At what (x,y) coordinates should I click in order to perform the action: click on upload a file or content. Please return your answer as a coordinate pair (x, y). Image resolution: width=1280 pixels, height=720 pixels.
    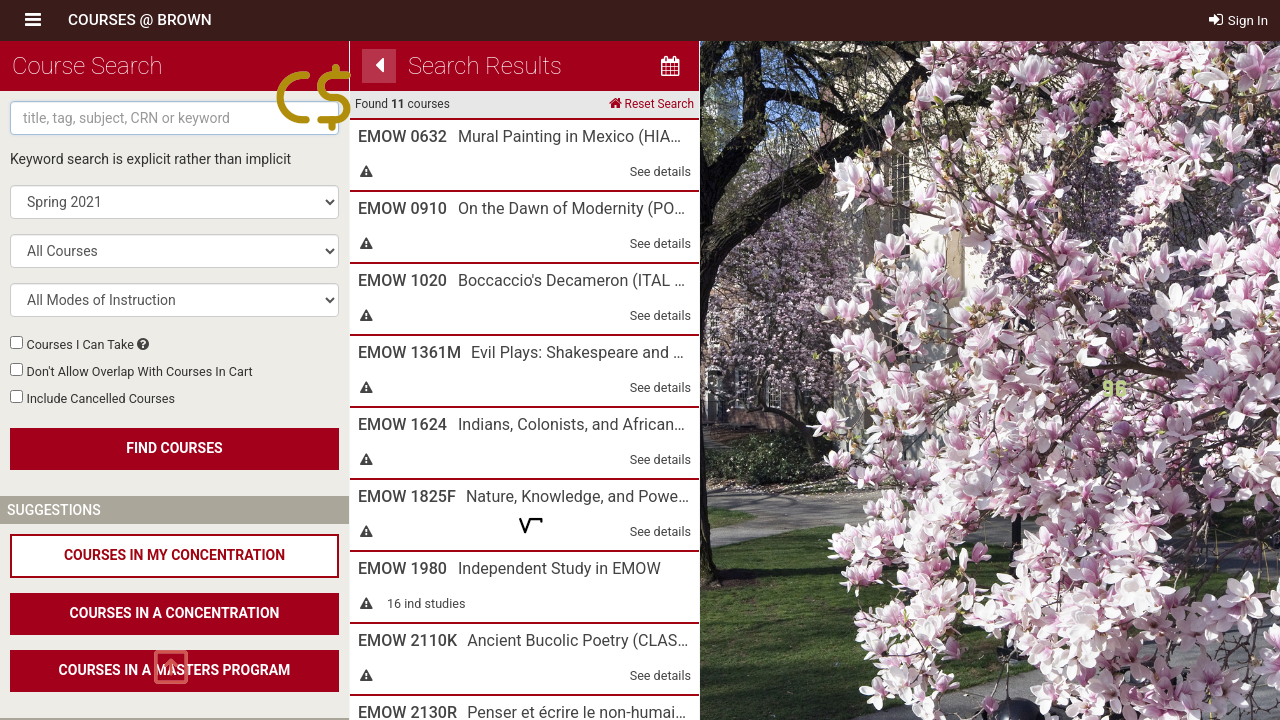
    Looking at the image, I should click on (171, 667).